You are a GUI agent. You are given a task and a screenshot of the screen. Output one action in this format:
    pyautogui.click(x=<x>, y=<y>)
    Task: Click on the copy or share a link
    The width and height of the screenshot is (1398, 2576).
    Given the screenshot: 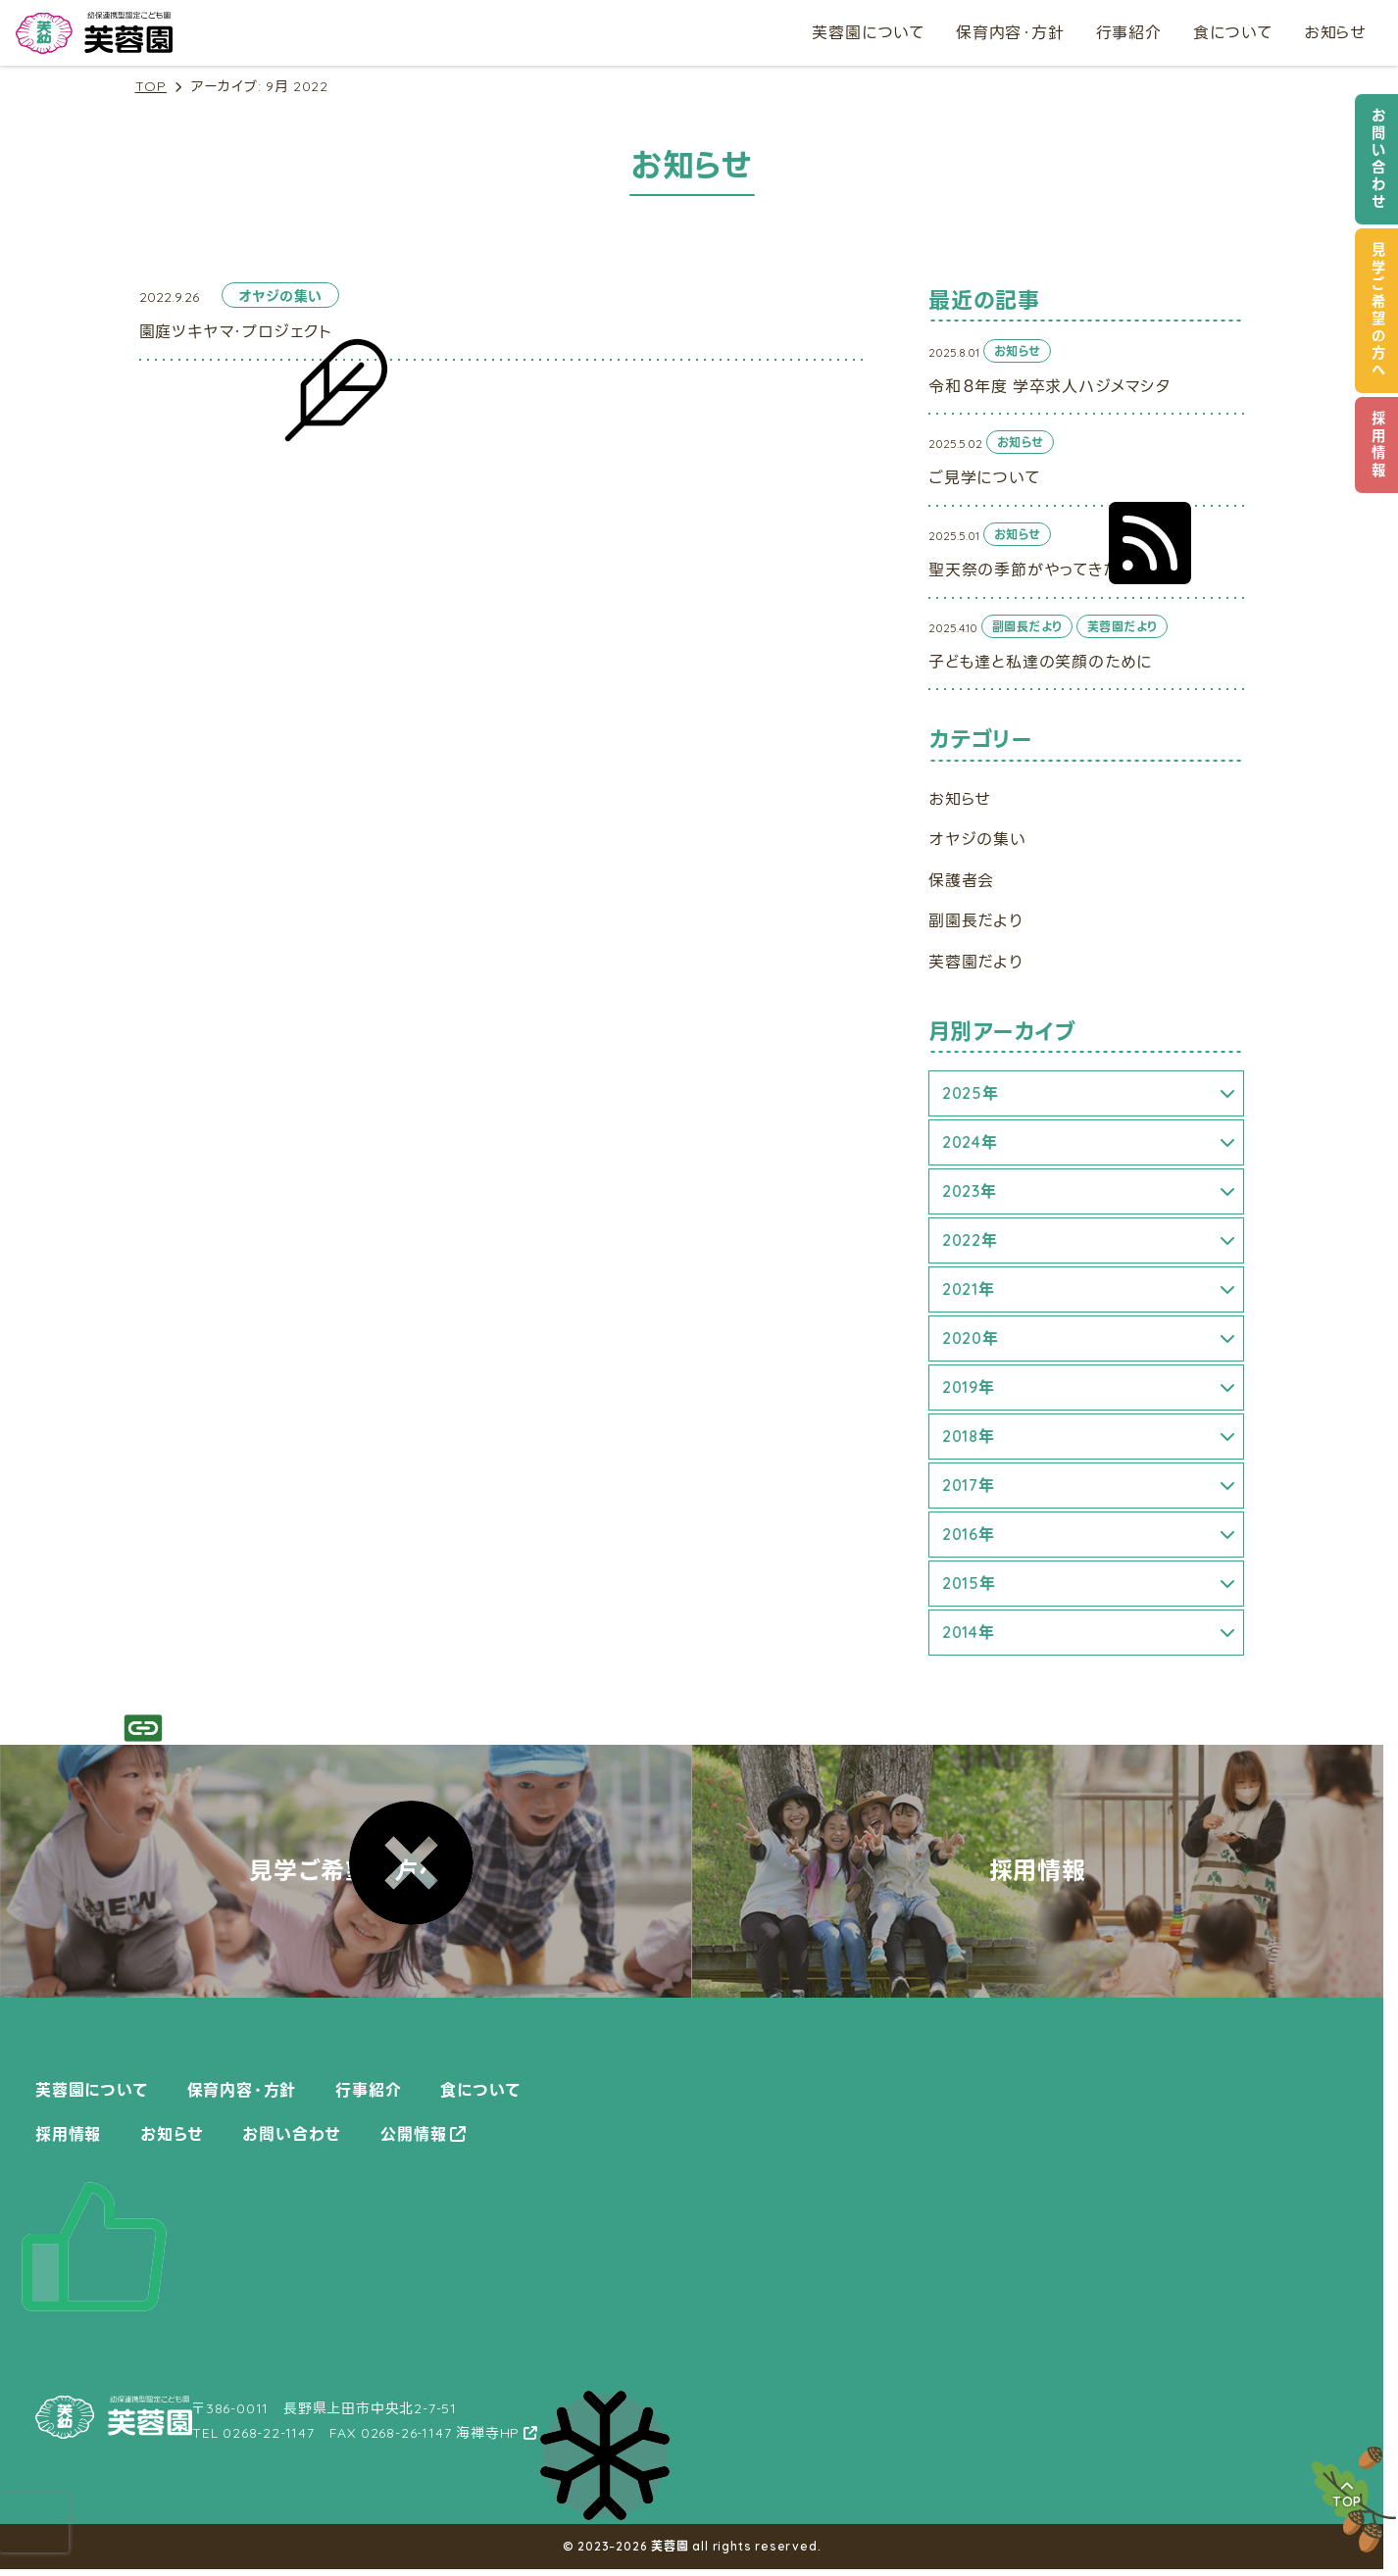 What is the action you would take?
    pyautogui.click(x=143, y=1728)
    